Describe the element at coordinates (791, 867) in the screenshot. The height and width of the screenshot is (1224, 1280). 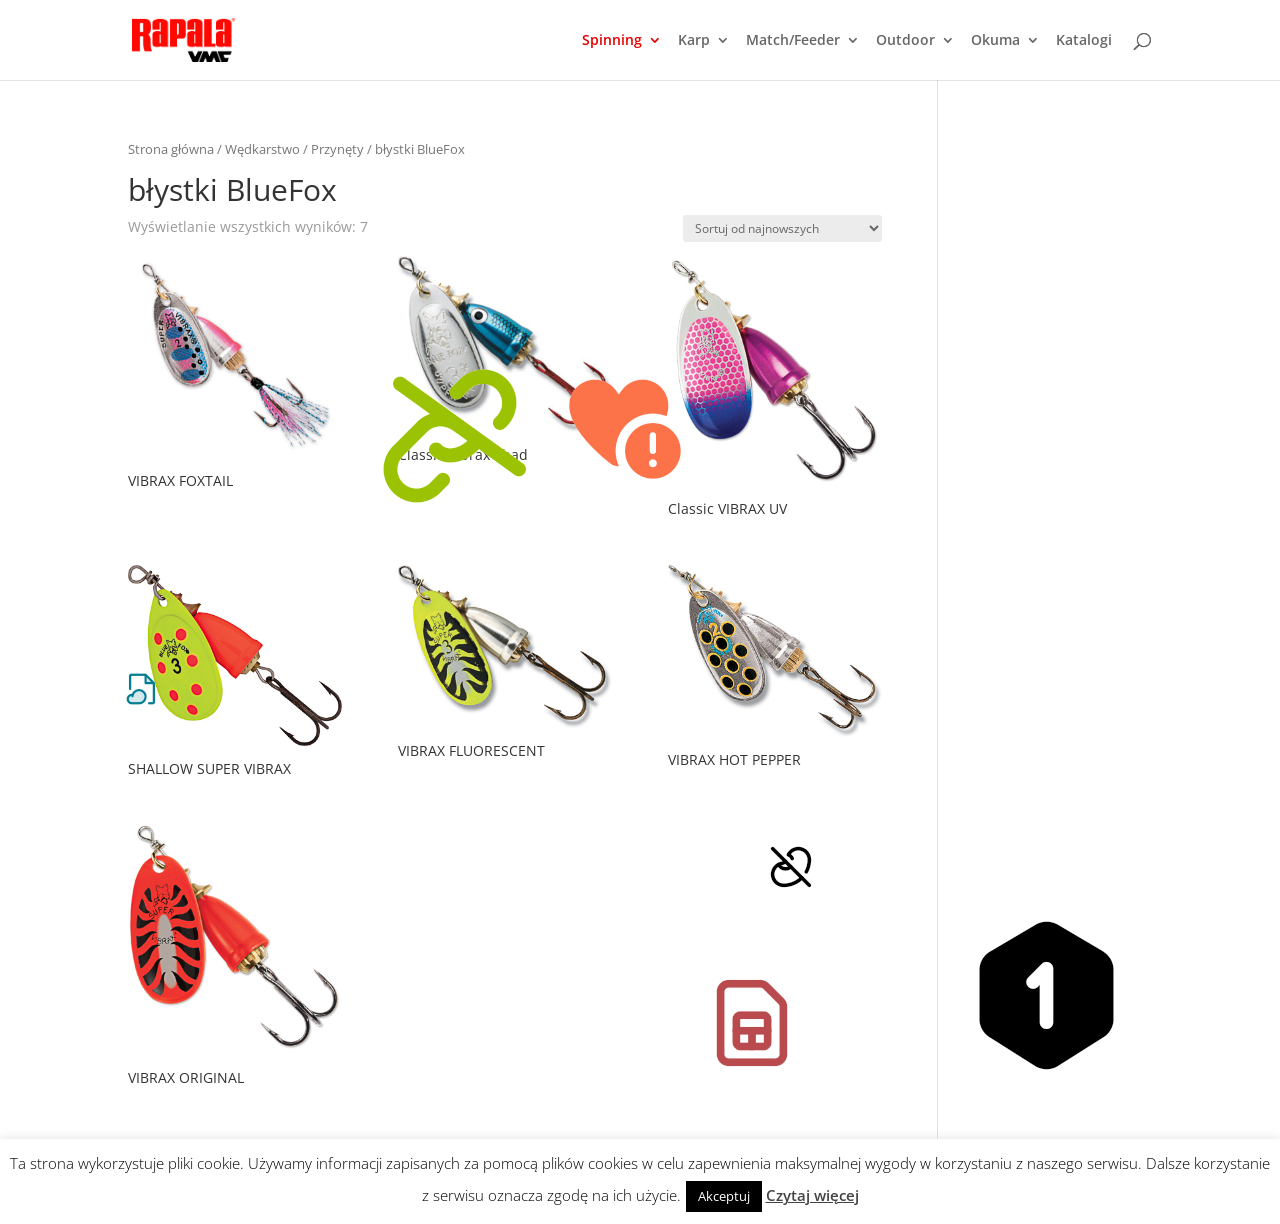
I see `indicates item contains no beans or is bean-free` at that location.